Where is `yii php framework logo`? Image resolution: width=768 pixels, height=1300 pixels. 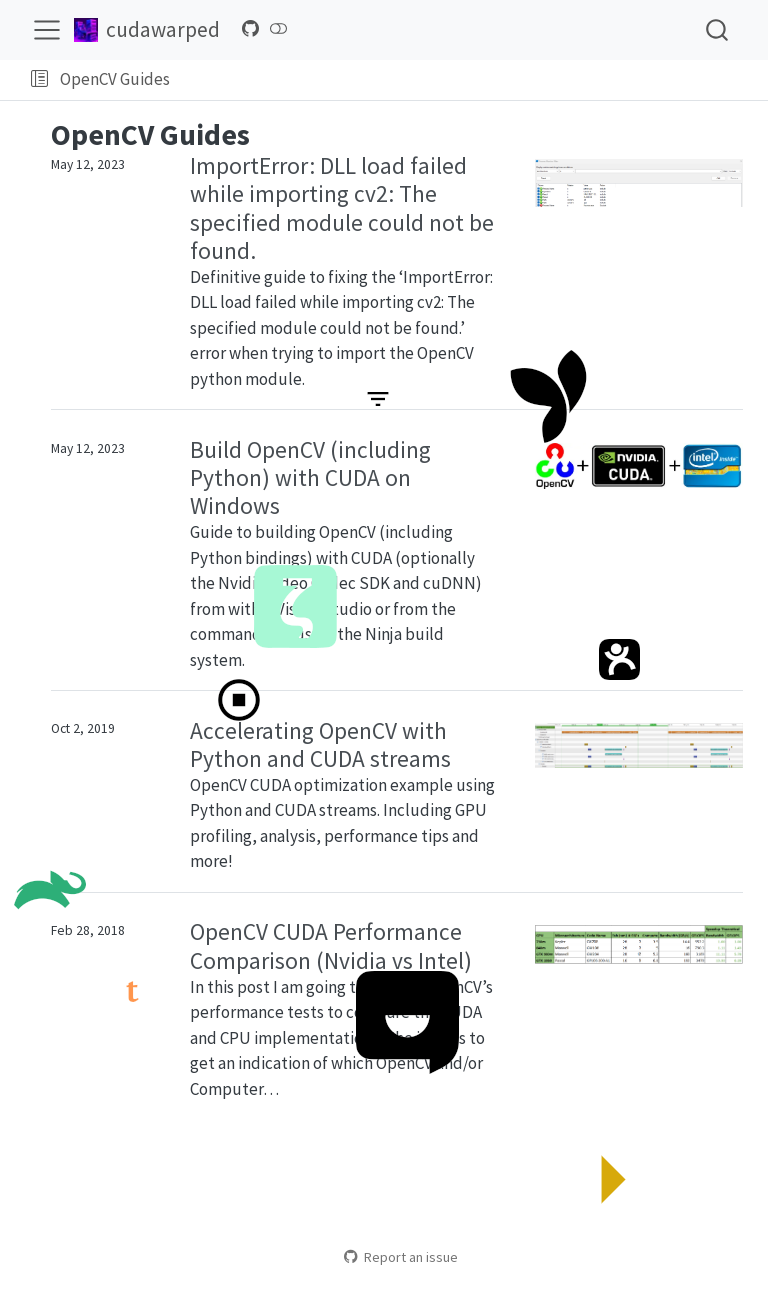 yii php framework logo is located at coordinates (548, 396).